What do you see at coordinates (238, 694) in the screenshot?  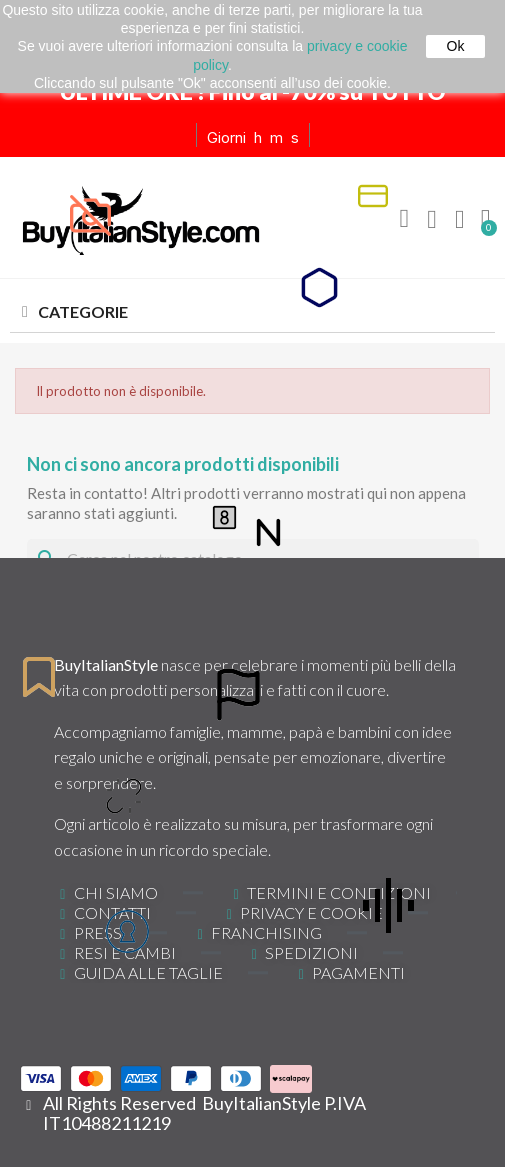 I see `flag or report content` at bounding box center [238, 694].